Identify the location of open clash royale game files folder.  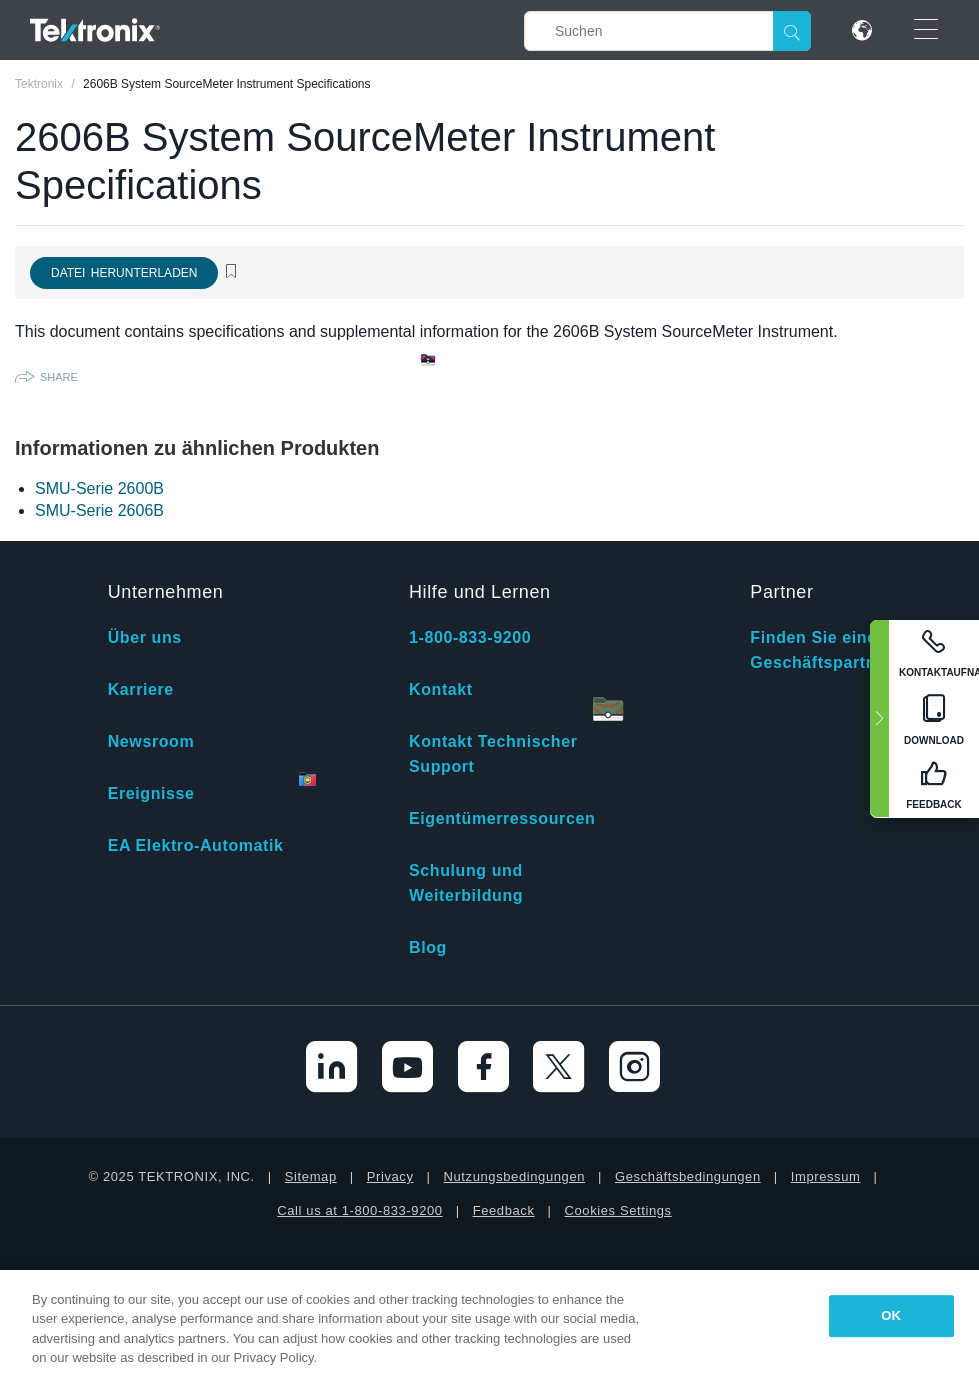
(307, 779).